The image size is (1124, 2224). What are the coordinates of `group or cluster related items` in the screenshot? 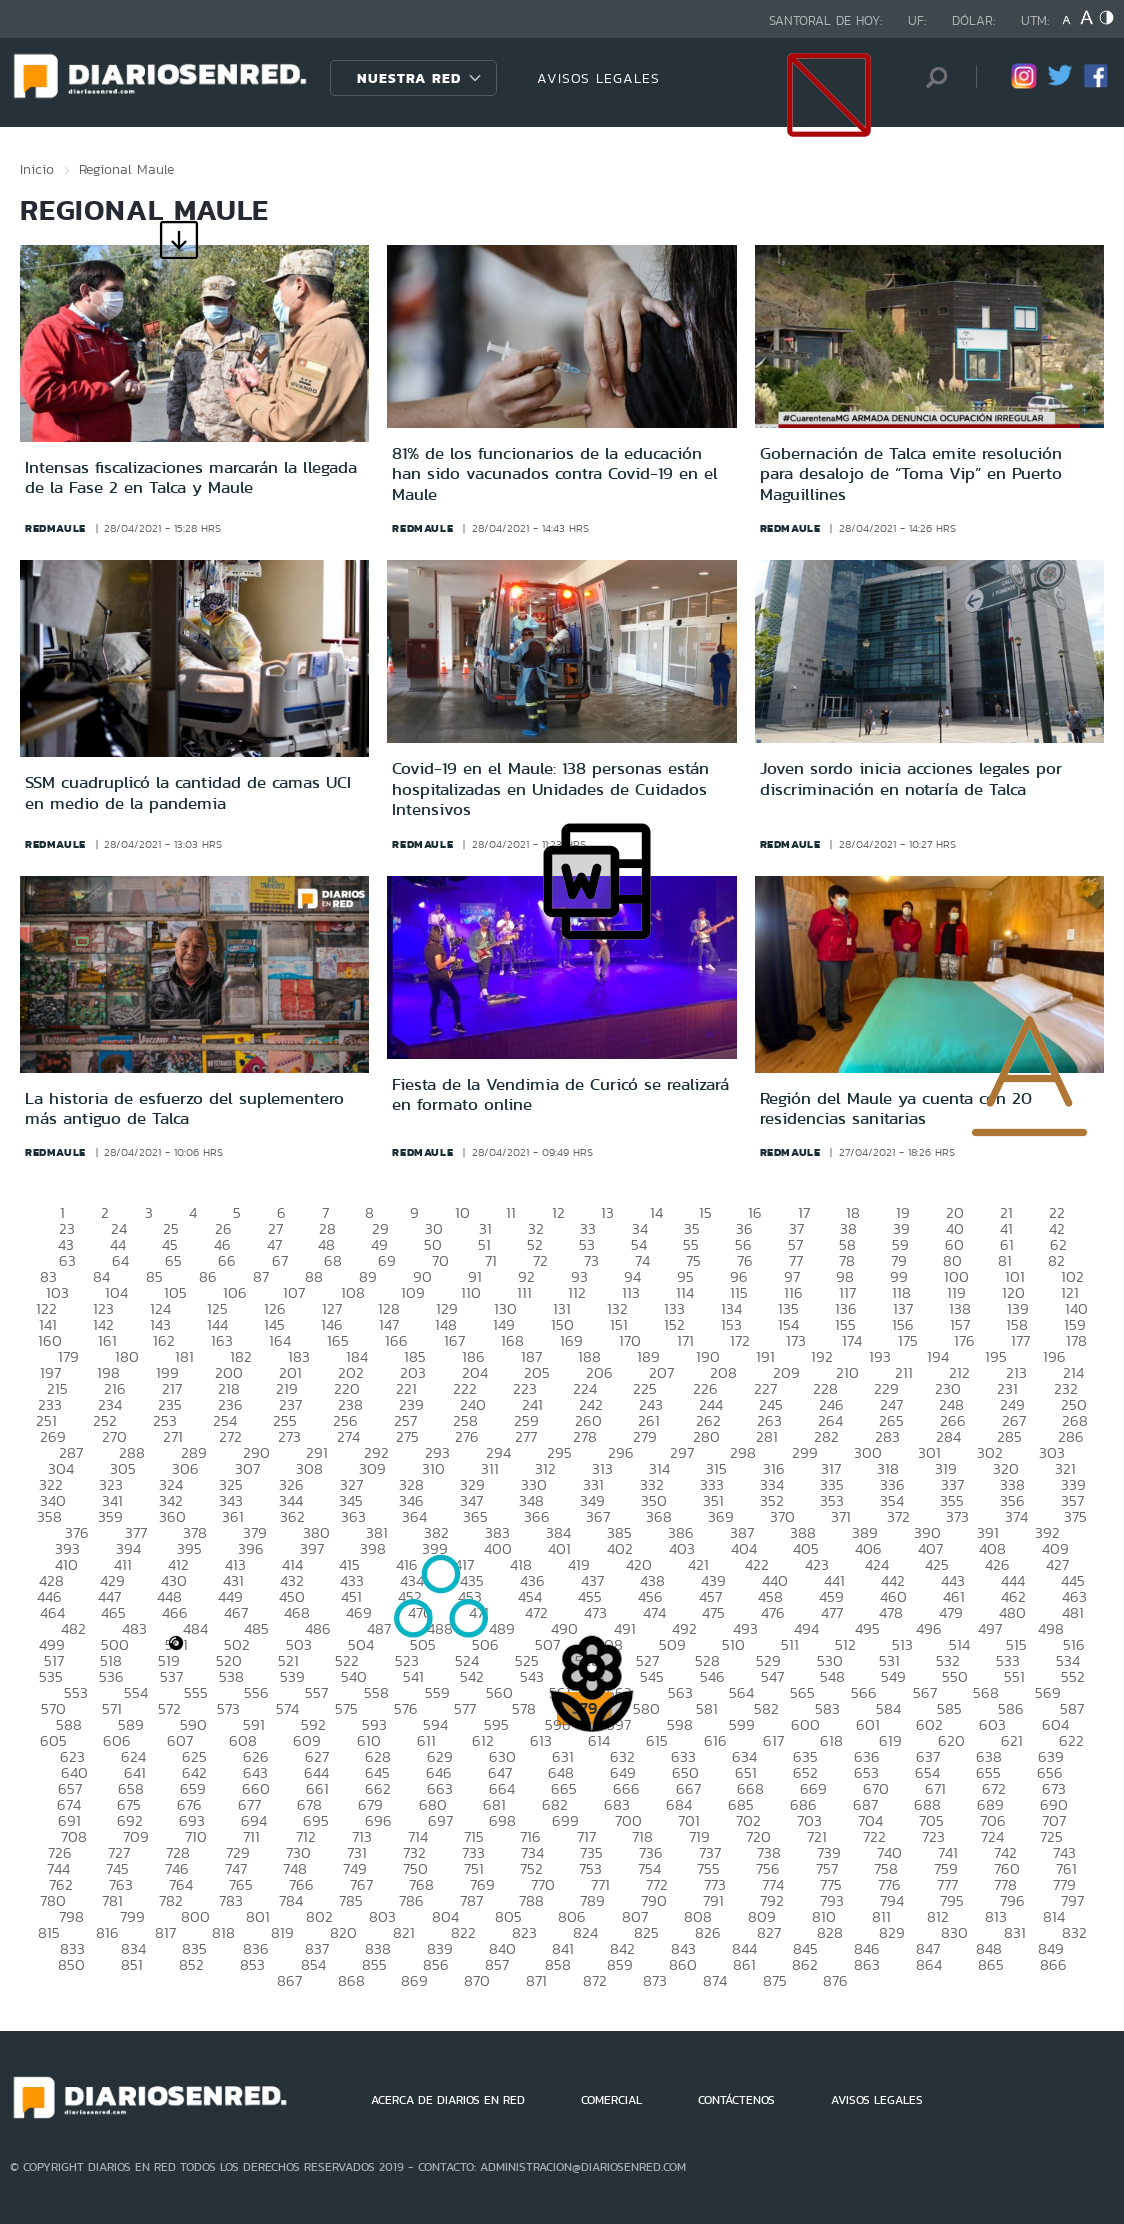 It's located at (441, 1598).